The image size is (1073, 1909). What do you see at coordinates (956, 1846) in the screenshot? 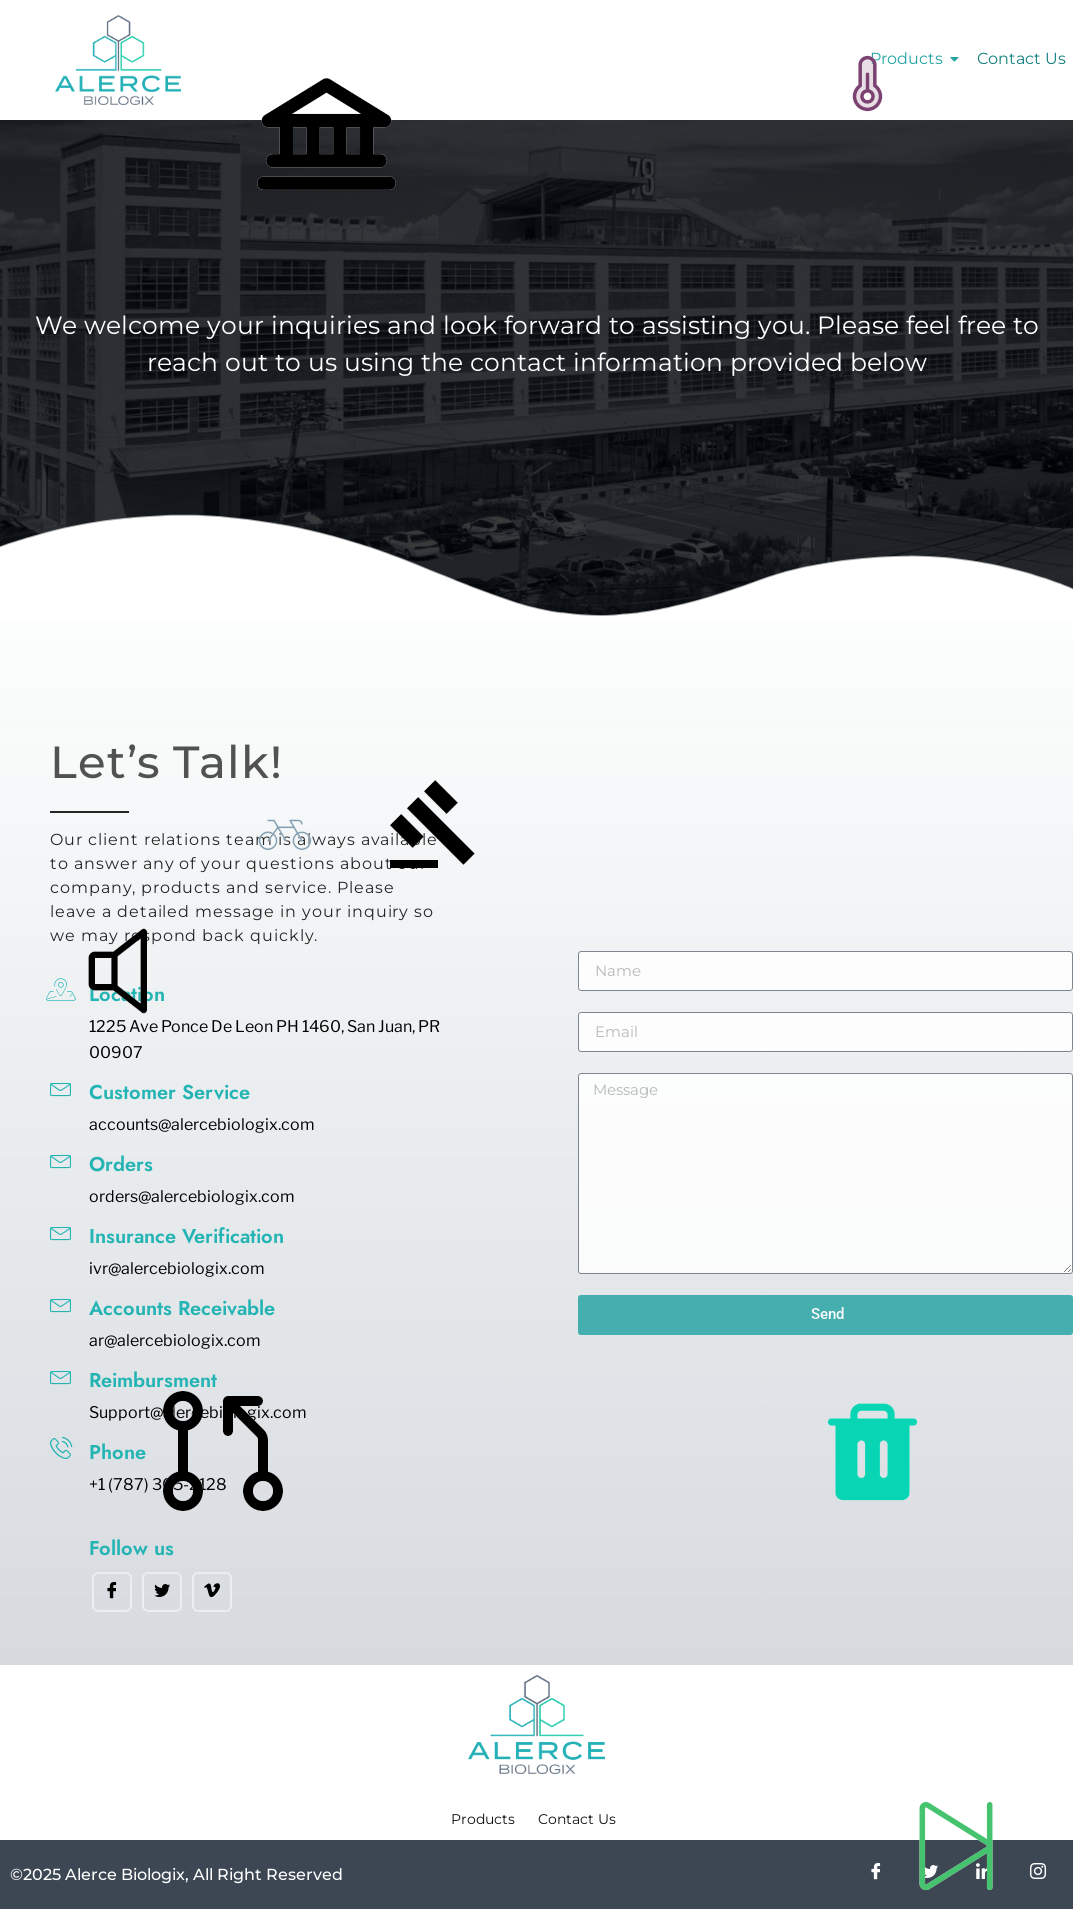
I see `skip to the next track or media item` at bounding box center [956, 1846].